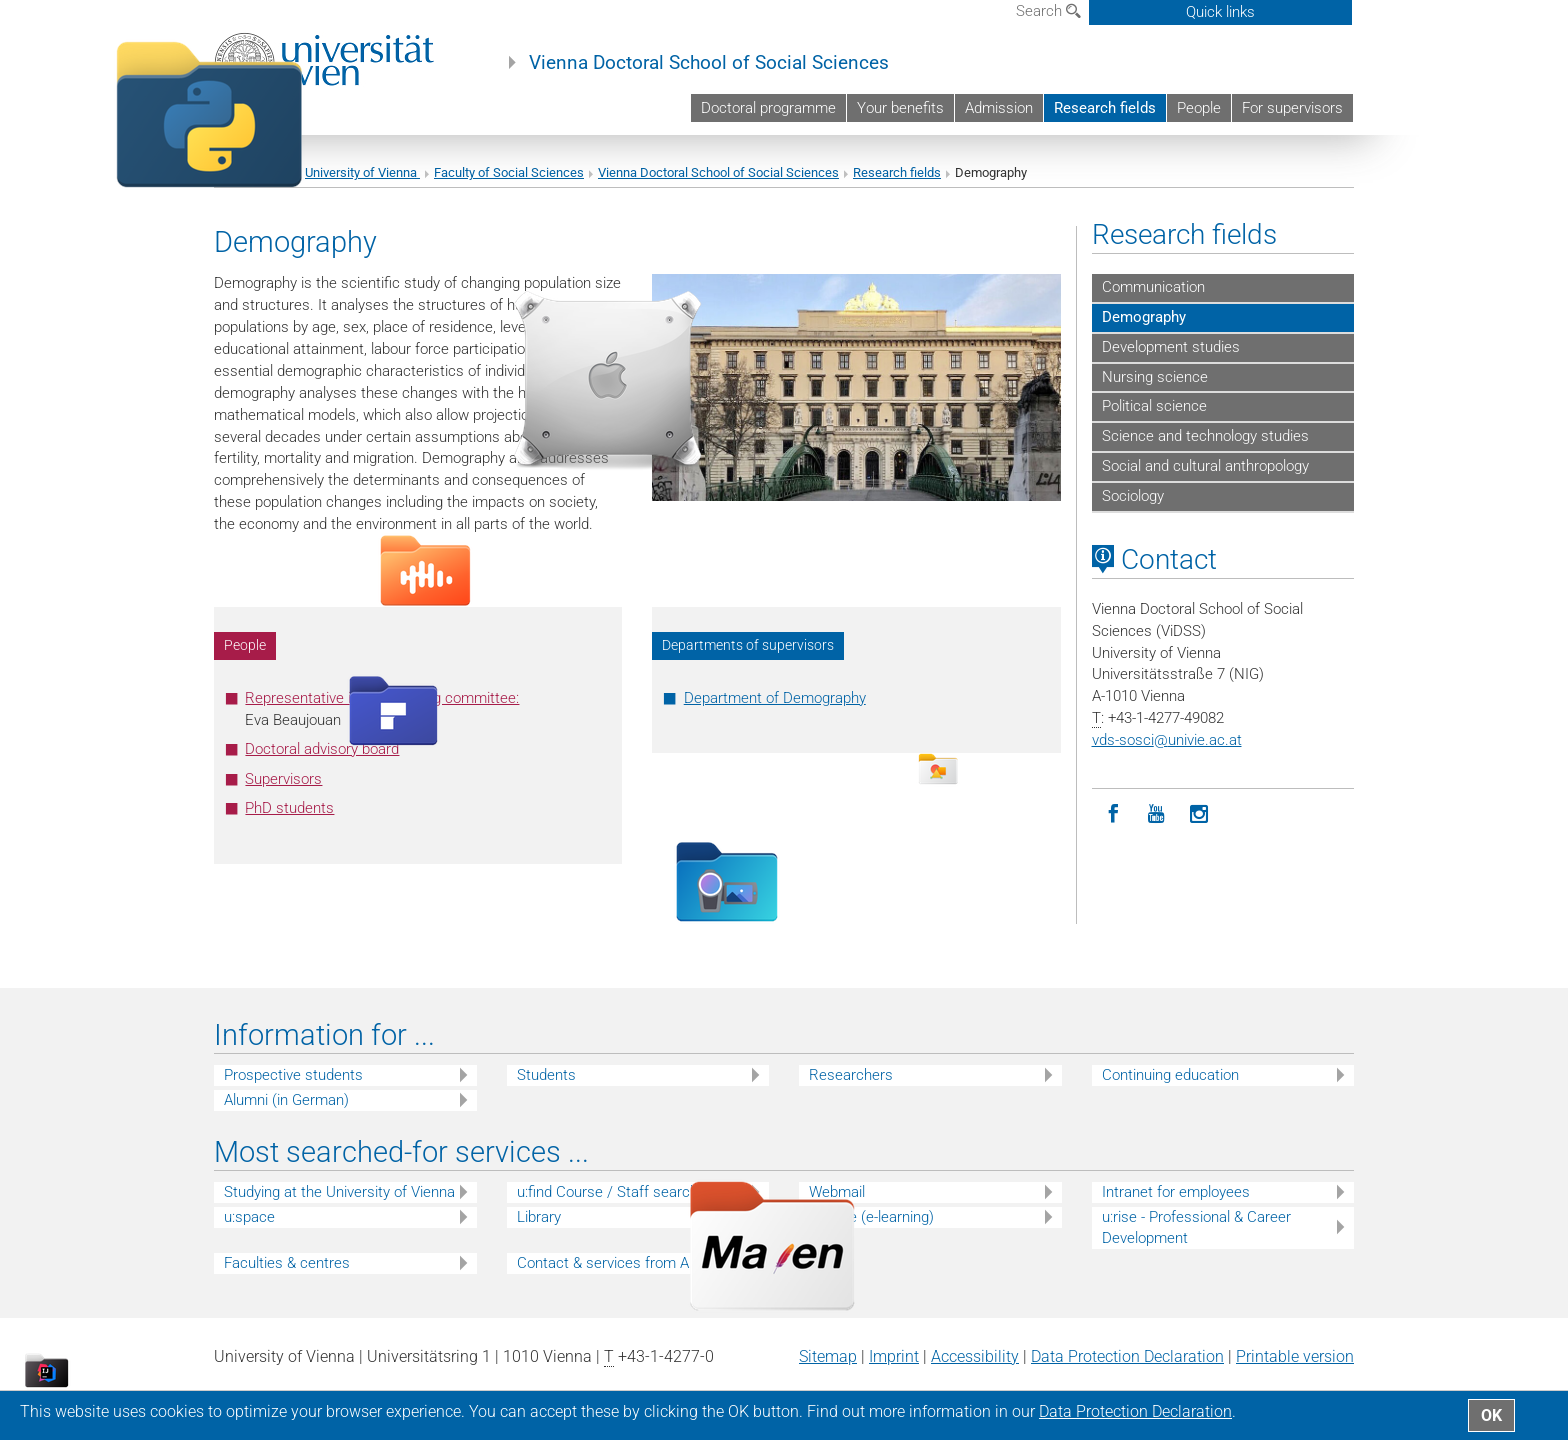  I want to click on open castbox podcast downloads folder, so click(425, 573).